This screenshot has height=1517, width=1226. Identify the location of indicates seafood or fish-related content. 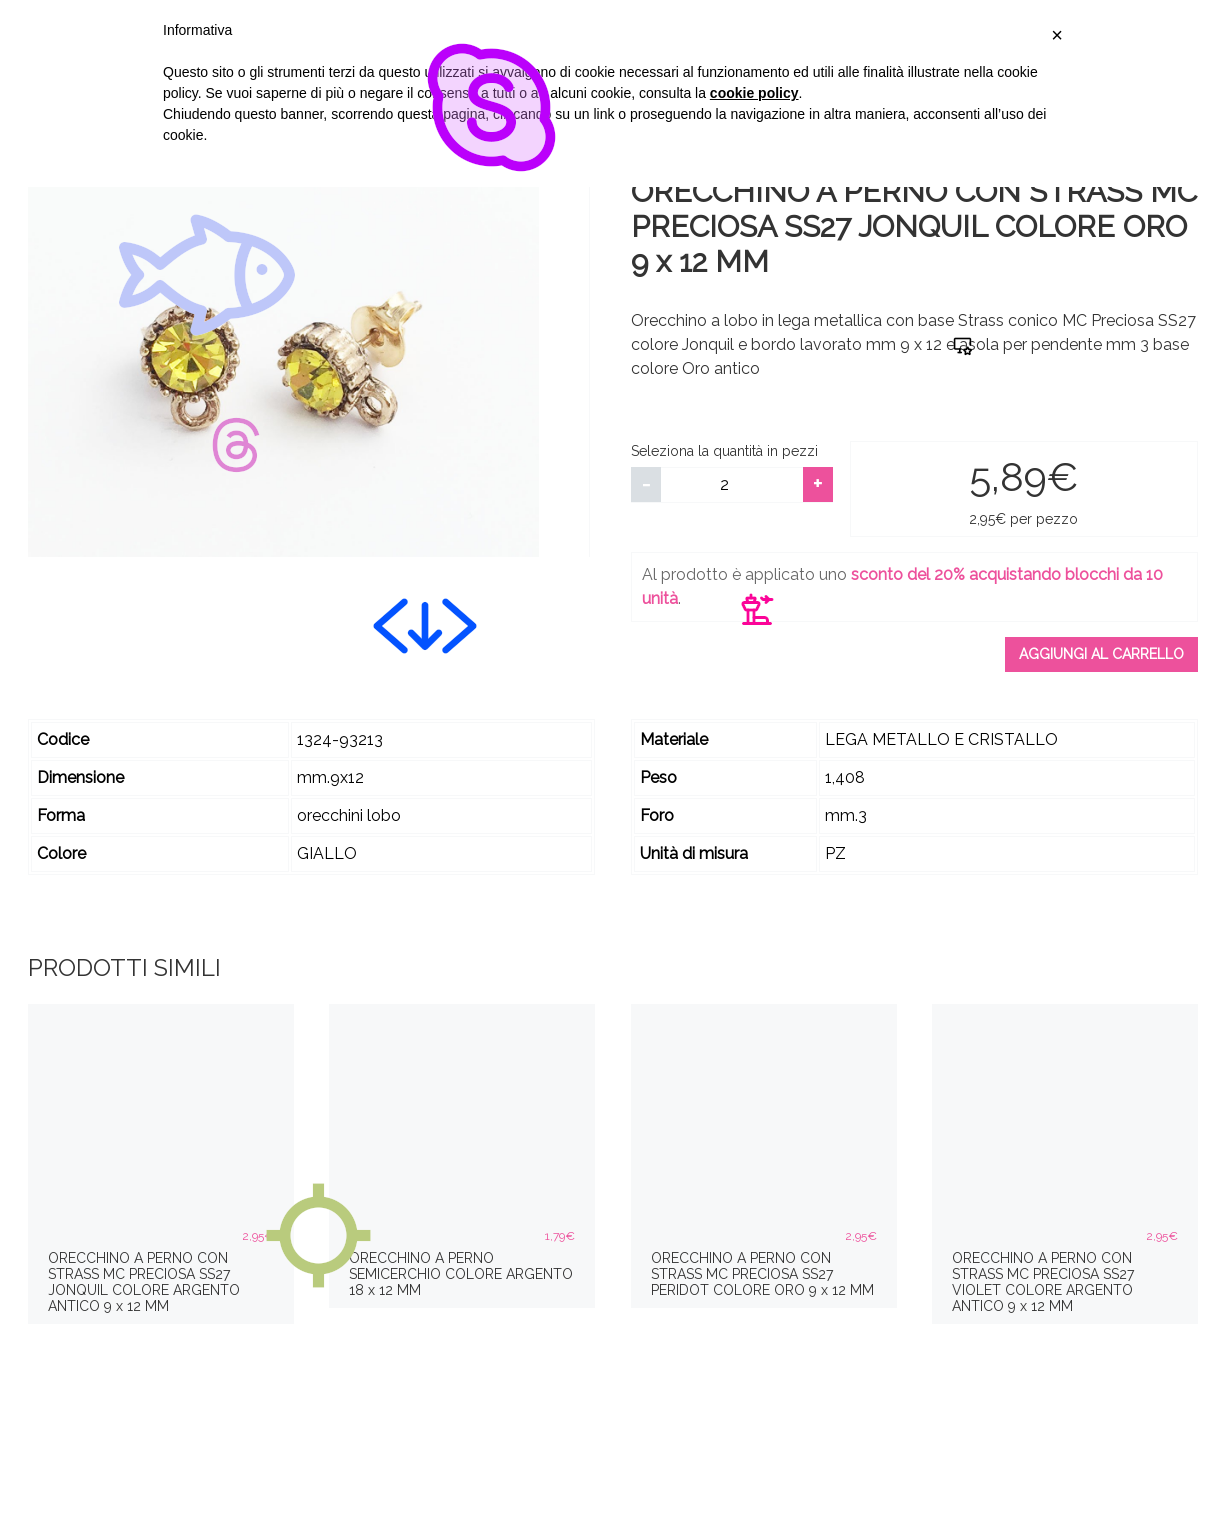
(207, 275).